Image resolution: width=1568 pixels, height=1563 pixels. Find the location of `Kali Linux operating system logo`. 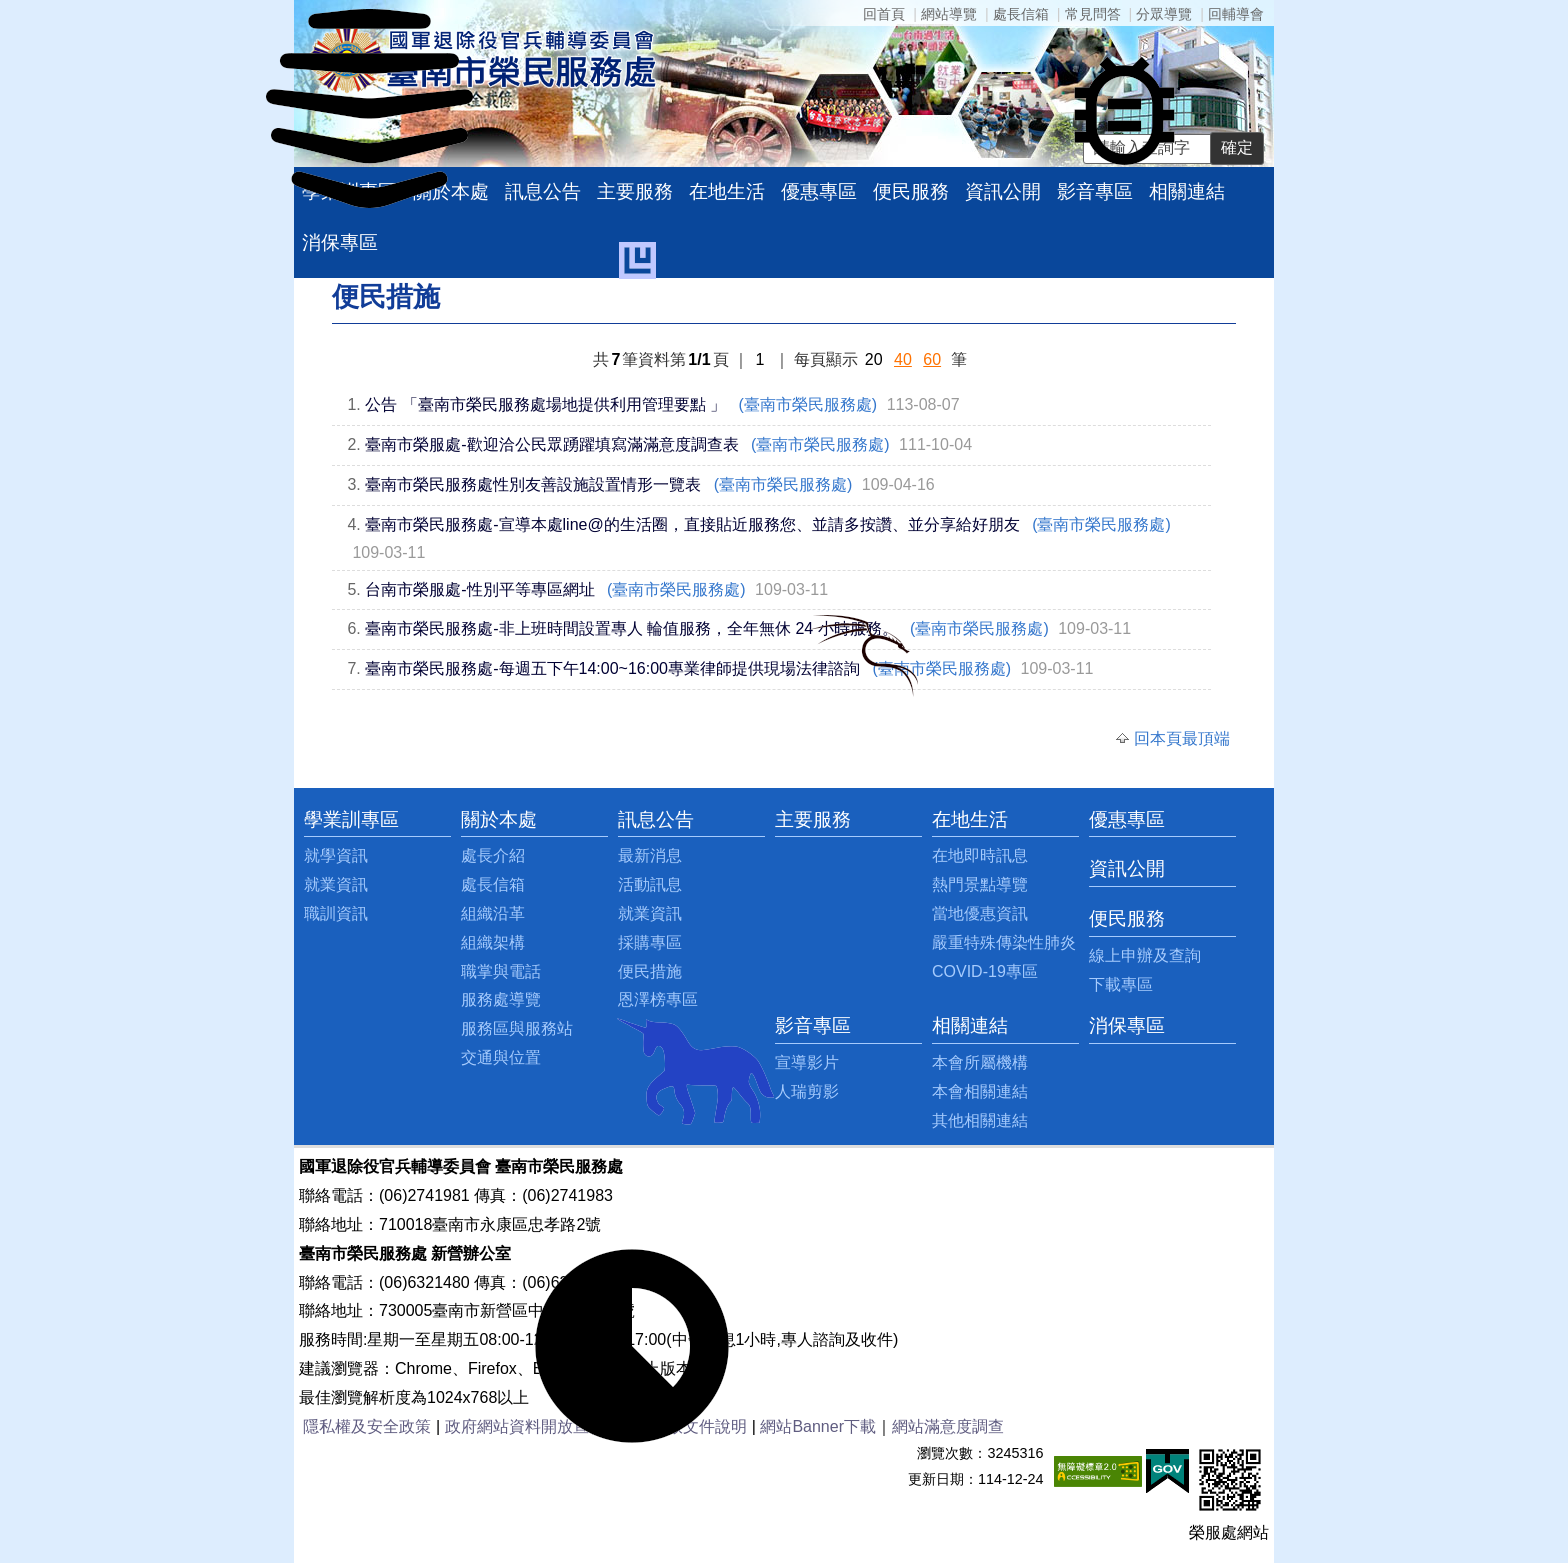

Kali Linux operating system logo is located at coordinates (863, 656).